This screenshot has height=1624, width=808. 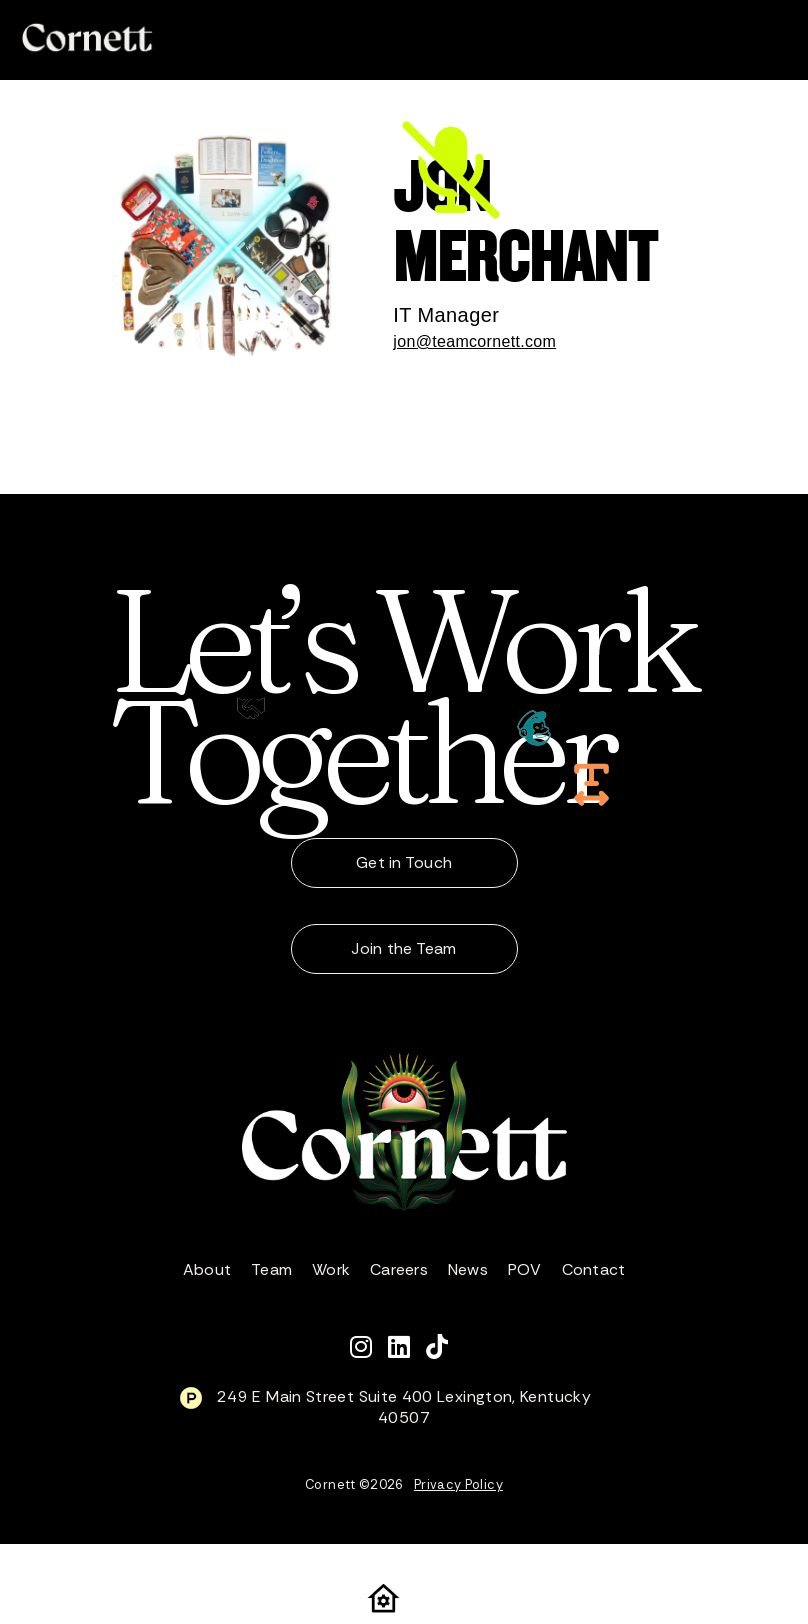 What do you see at coordinates (534, 728) in the screenshot?
I see `open mailchimp email marketing platform` at bounding box center [534, 728].